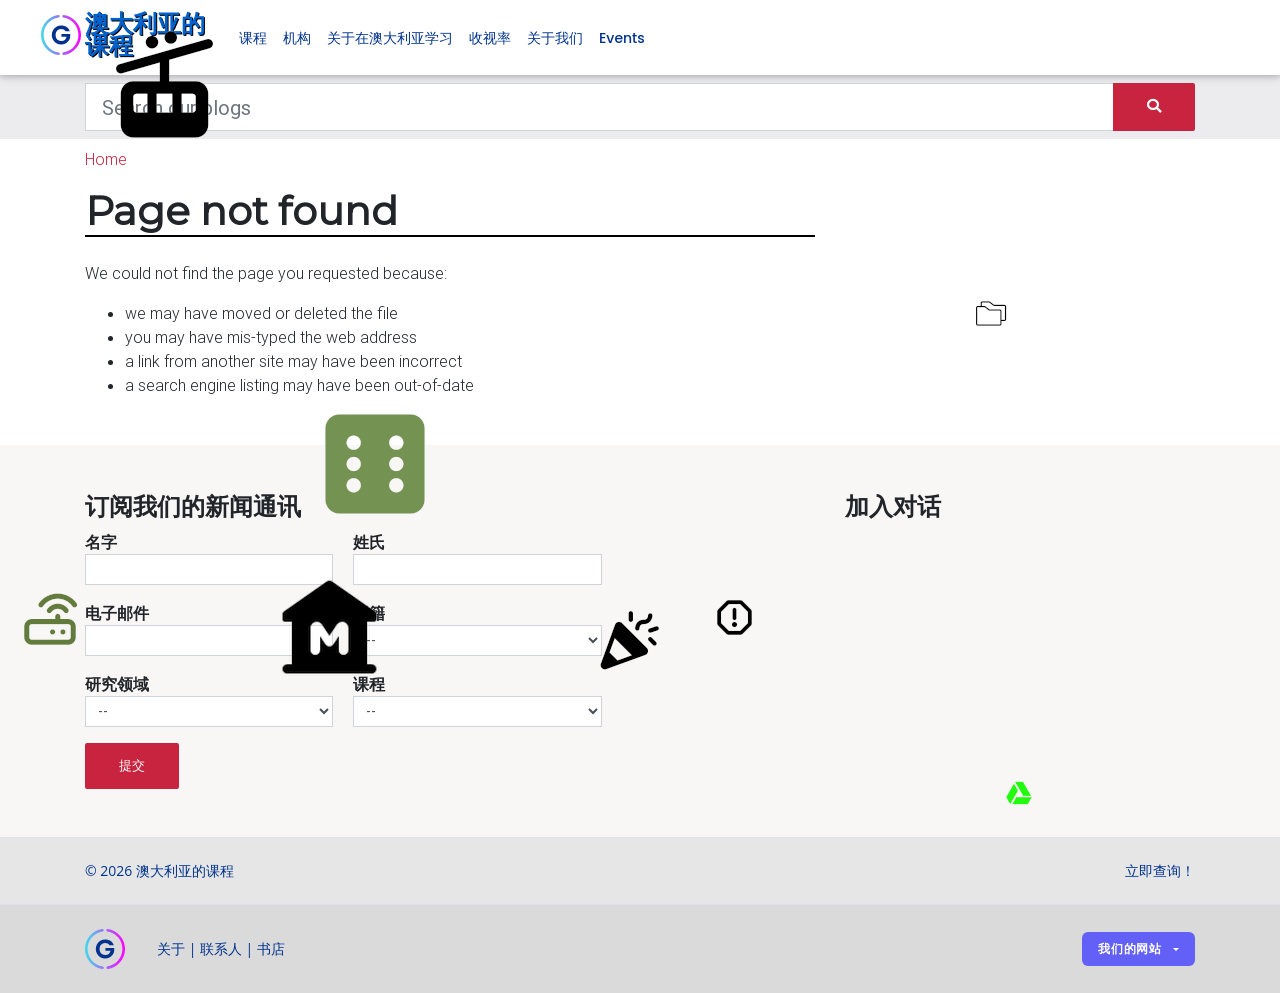 Image resolution: width=1280 pixels, height=993 pixels. What do you see at coordinates (1019, 793) in the screenshot?
I see `open google drive` at bounding box center [1019, 793].